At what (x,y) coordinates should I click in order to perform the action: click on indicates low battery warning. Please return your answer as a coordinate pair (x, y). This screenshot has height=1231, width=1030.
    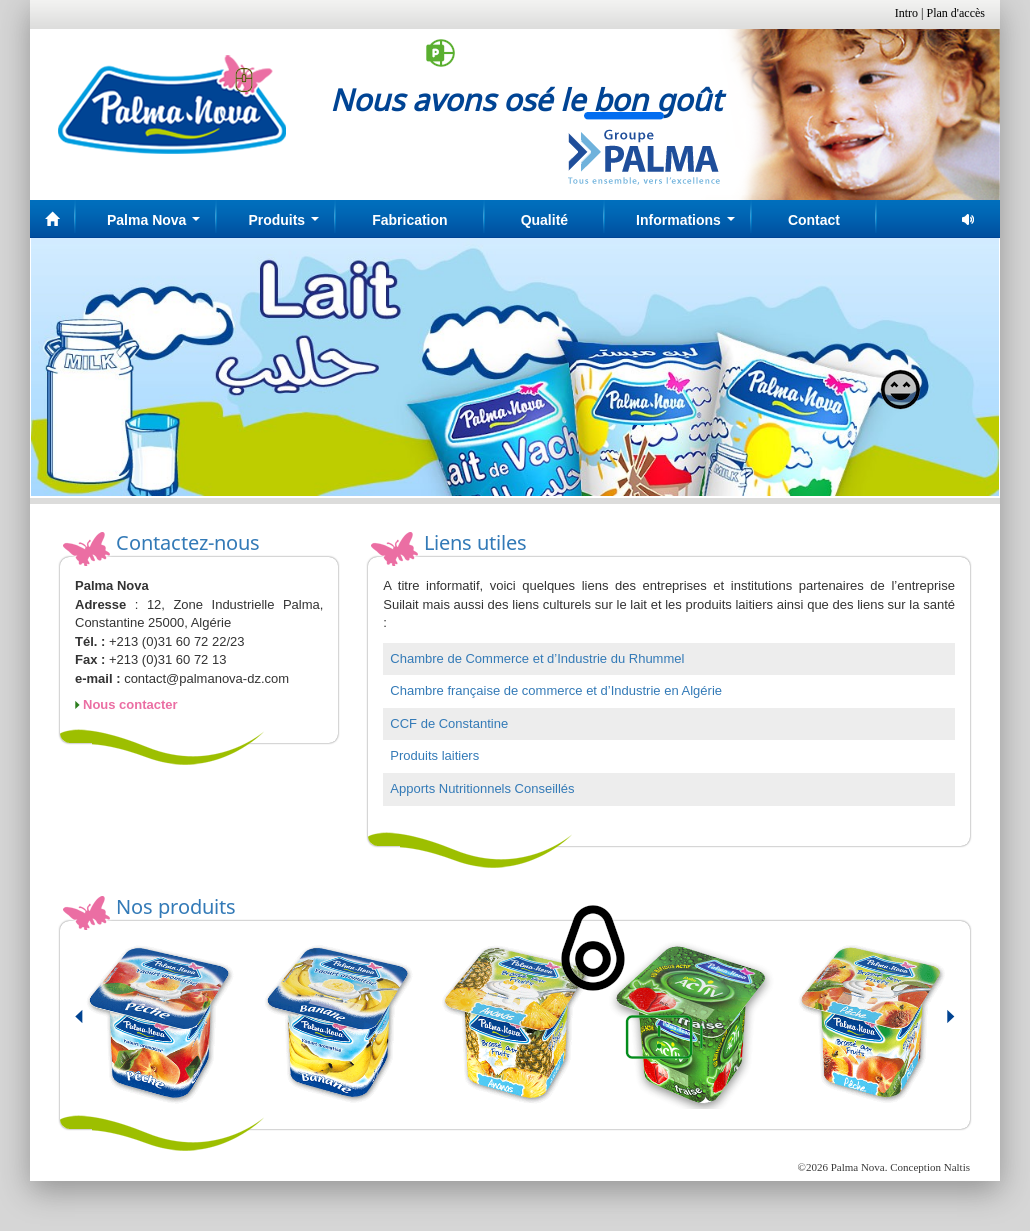
    Looking at the image, I should click on (663, 1037).